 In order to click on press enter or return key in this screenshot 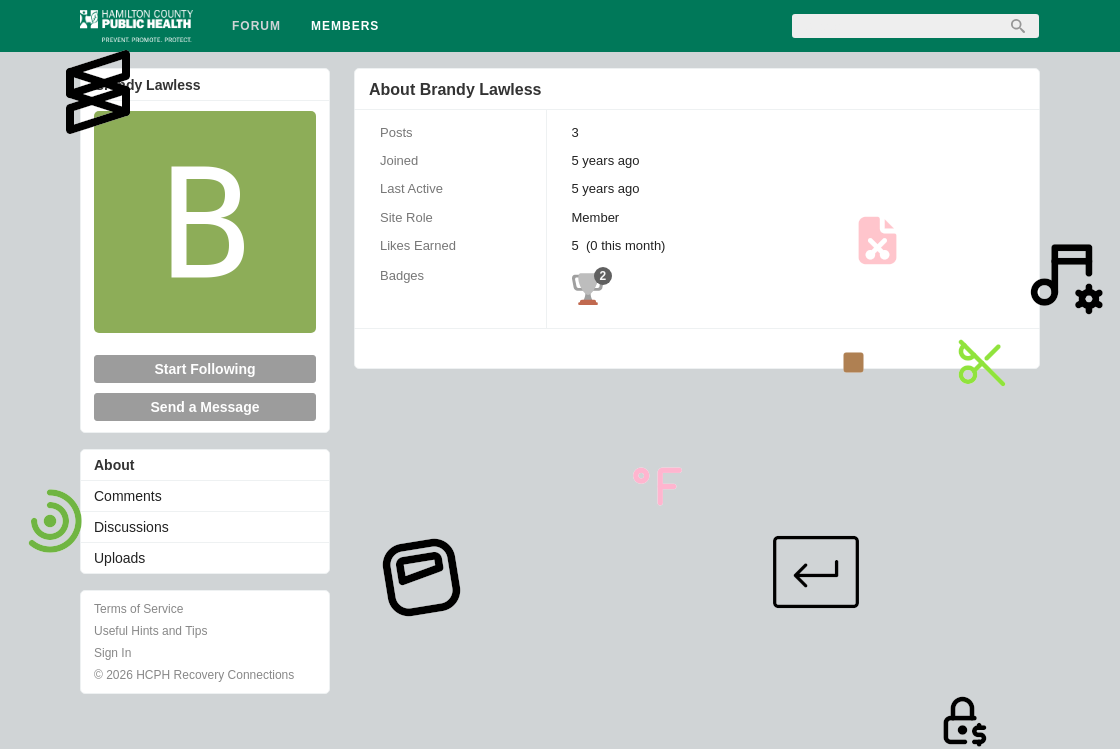, I will do `click(816, 572)`.